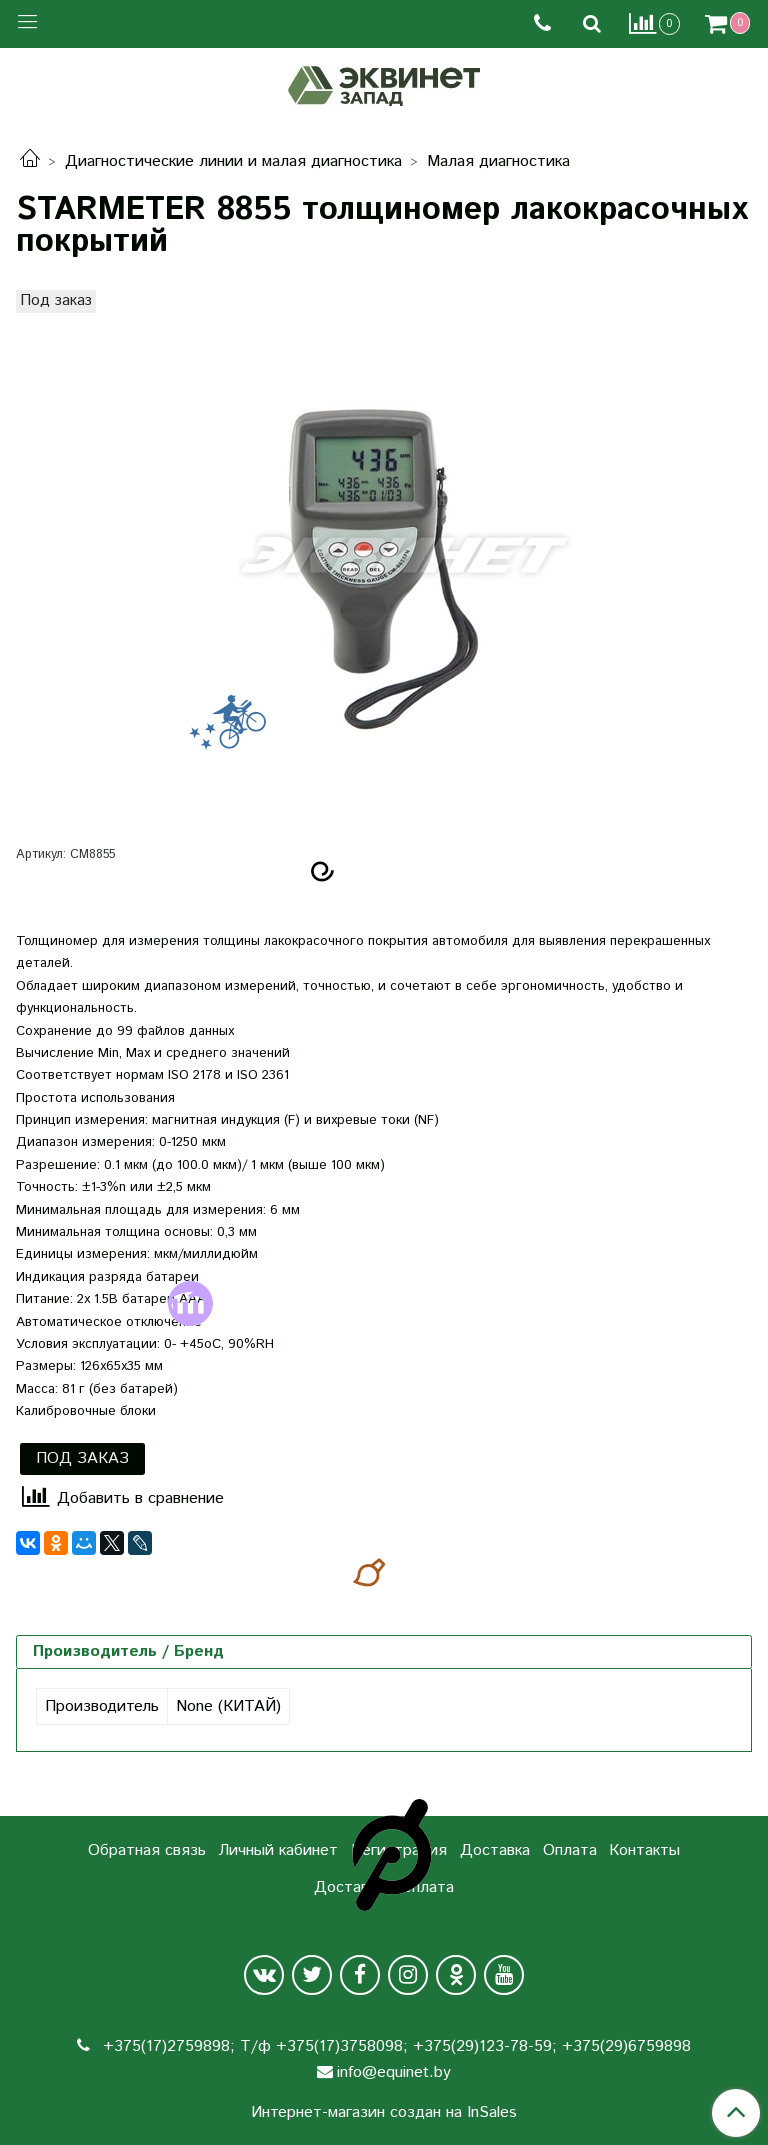 The height and width of the screenshot is (2145, 768). What do you see at coordinates (369, 1573) in the screenshot?
I see `access brush or painting tools` at bounding box center [369, 1573].